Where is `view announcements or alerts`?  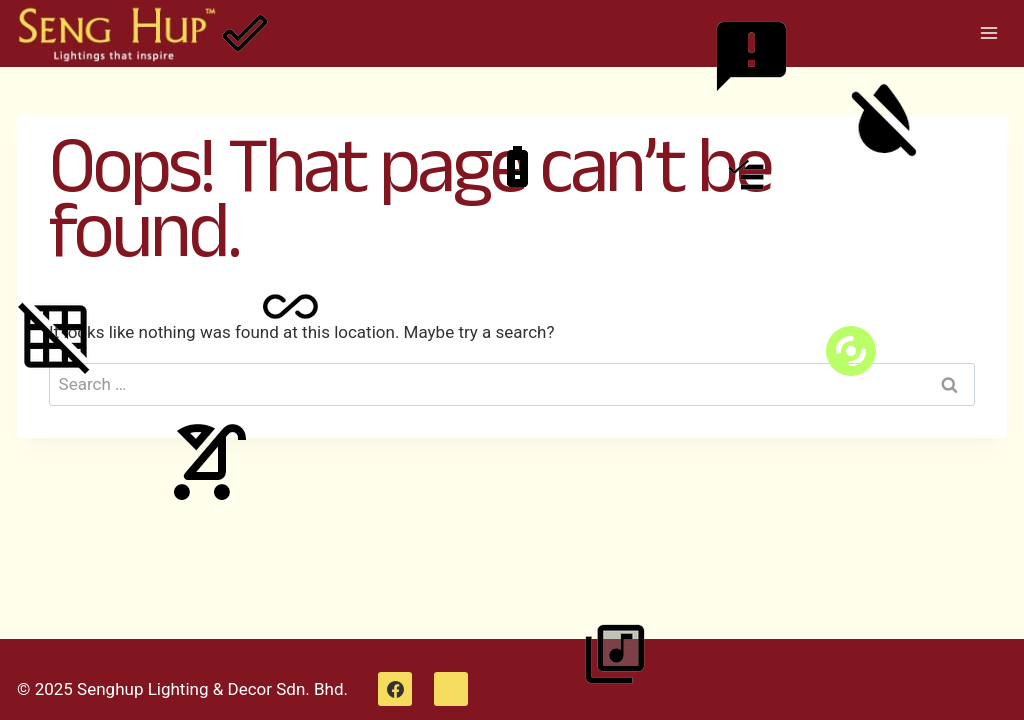
view announcements or alerts is located at coordinates (751, 56).